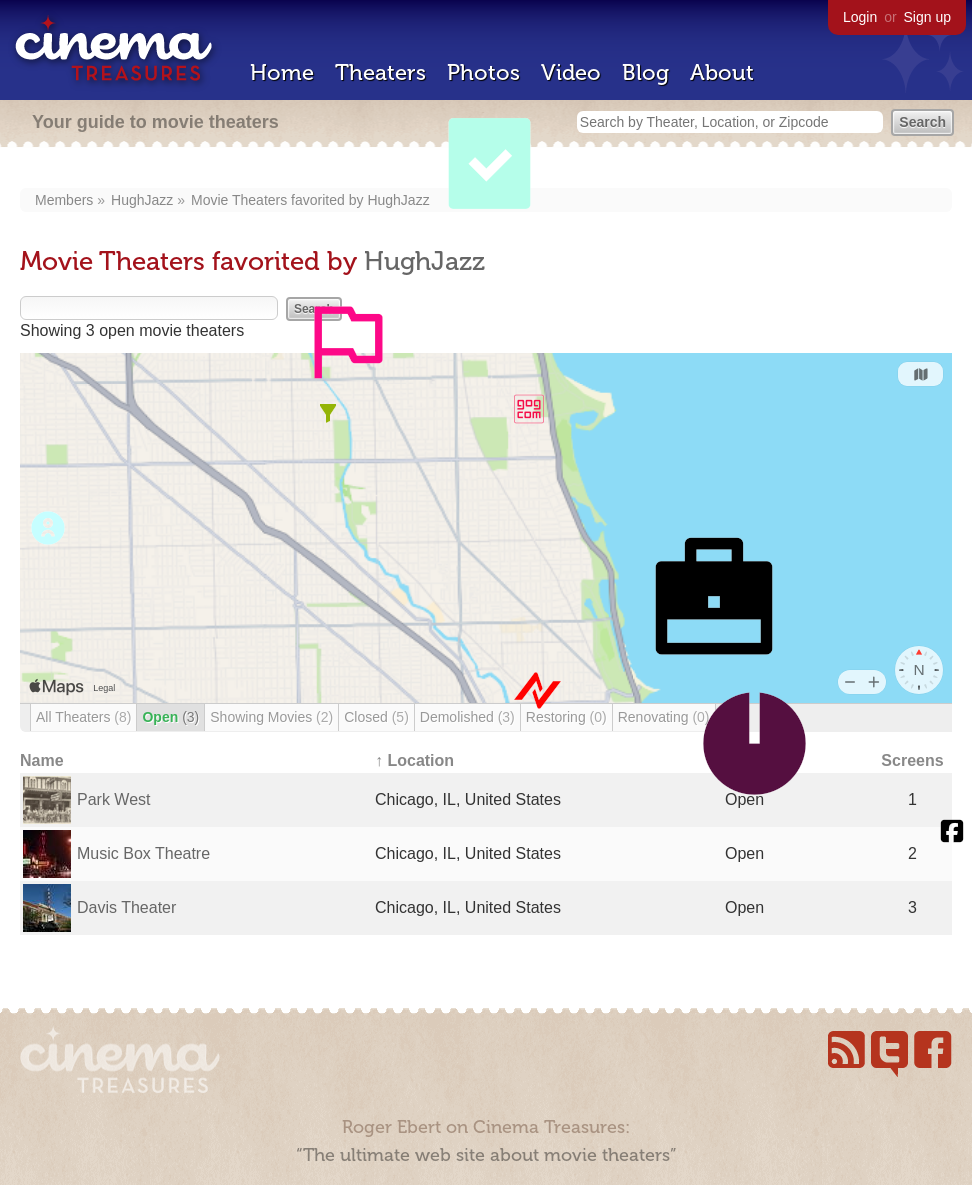 The width and height of the screenshot is (972, 1185). Describe the element at coordinates (489, 163) in the screenshot. I see `mark task as complete` at that location.